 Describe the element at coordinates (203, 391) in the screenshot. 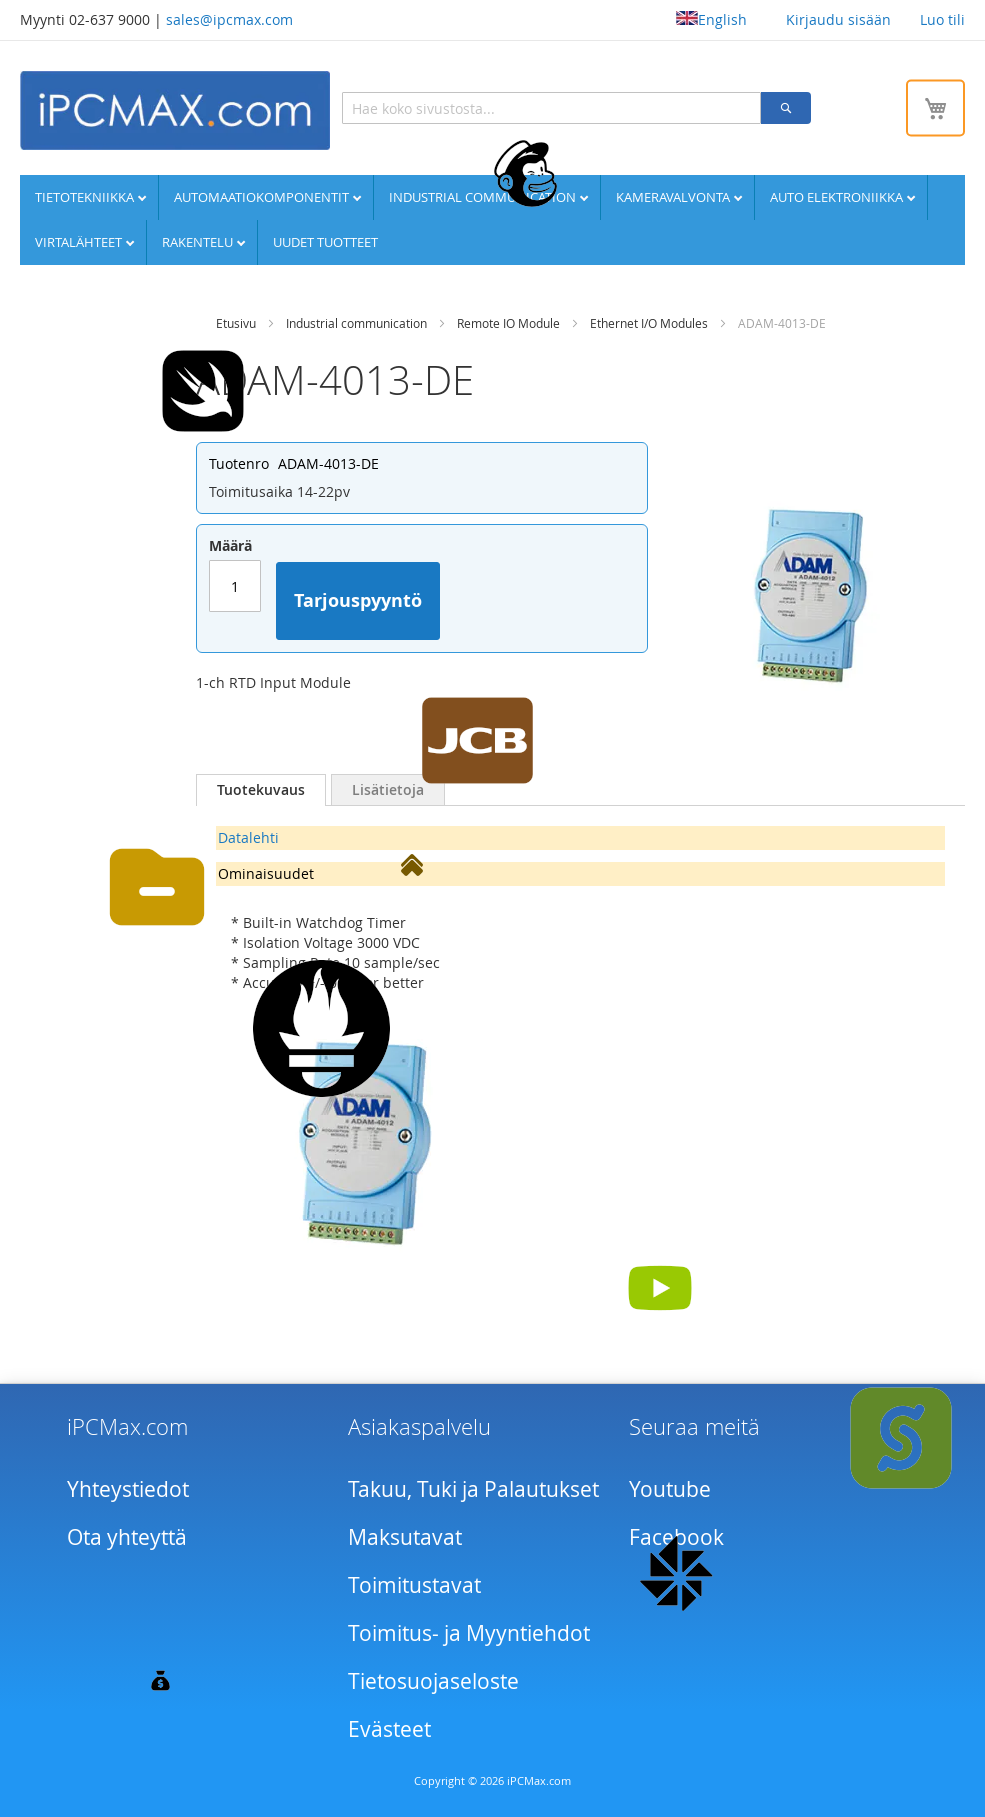

I see `swift programming language logo` at that location.